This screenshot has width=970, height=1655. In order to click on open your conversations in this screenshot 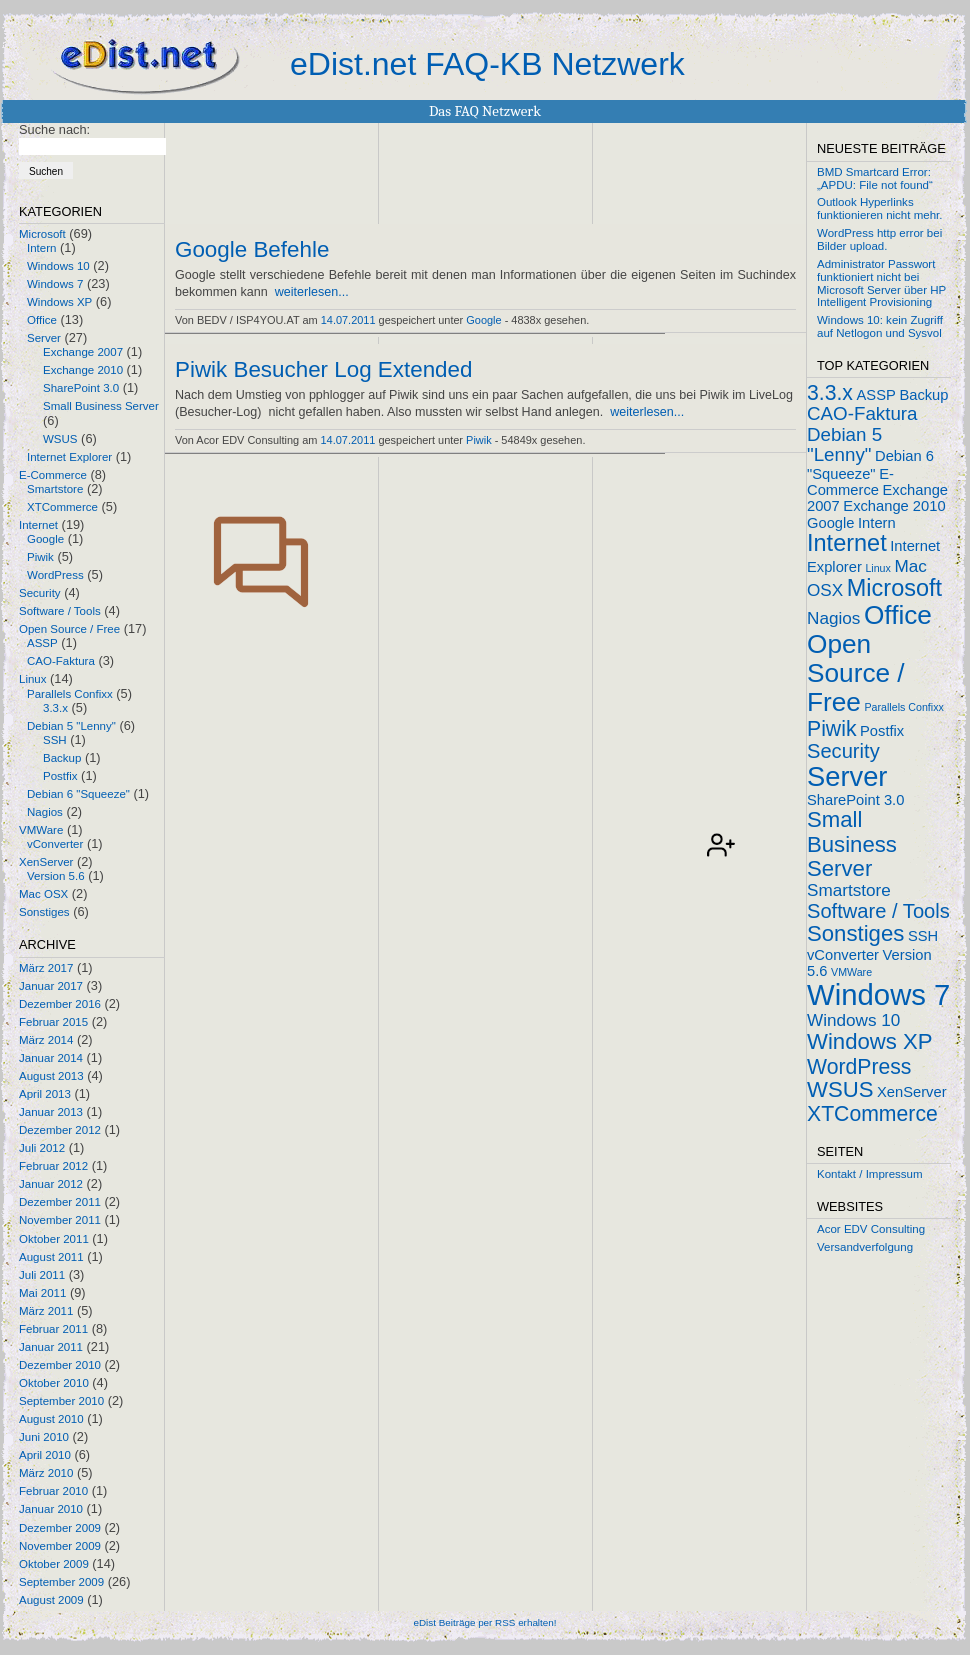, I will do `click(261, 560)`.